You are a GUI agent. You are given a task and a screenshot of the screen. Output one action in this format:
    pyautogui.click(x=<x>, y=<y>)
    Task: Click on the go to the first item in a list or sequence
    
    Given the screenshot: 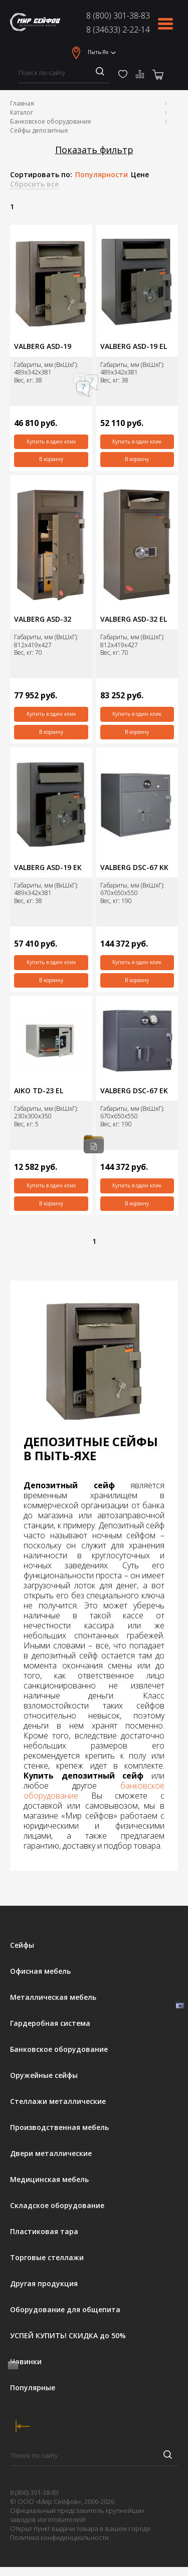 What is the action you would take?
    pyautogui.click(x=23, y=2426)
    